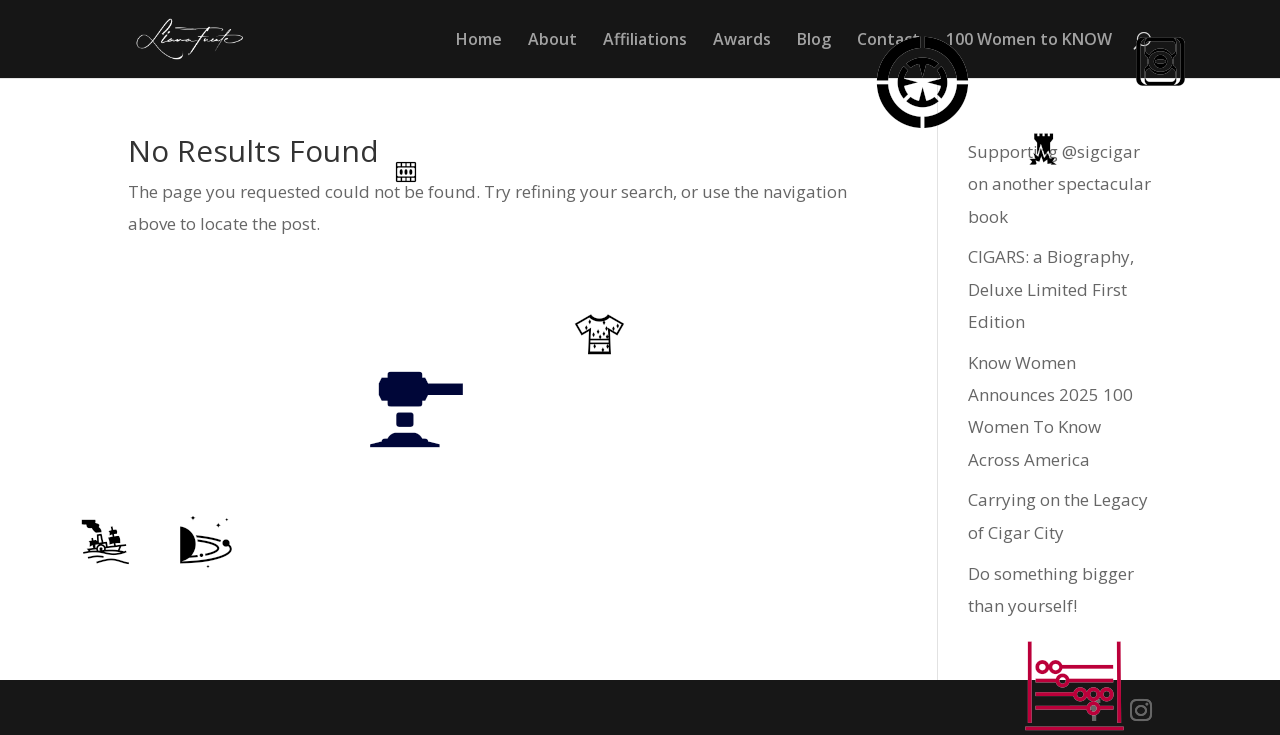 The image size is (1280, 735). I want to click on equip armor or defensive gear, so click(599, 334).